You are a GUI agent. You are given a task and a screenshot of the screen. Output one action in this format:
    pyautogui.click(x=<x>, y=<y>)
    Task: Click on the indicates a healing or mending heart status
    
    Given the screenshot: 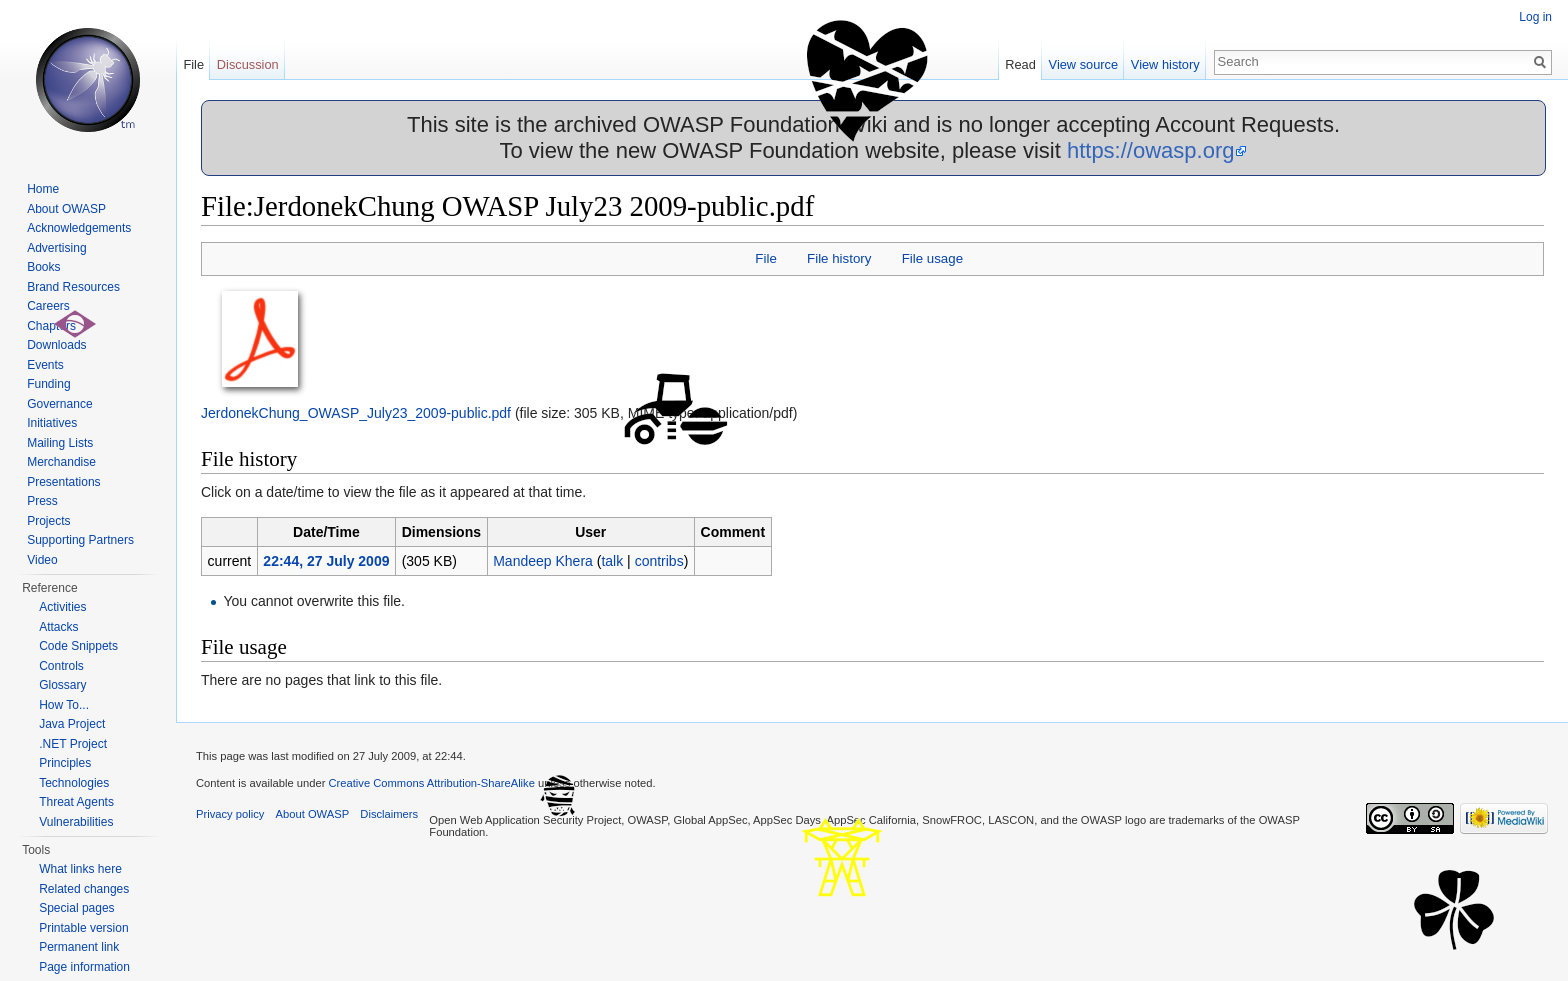 What is the action you would take?
    pyautogui.click(x=867, y=81)
    